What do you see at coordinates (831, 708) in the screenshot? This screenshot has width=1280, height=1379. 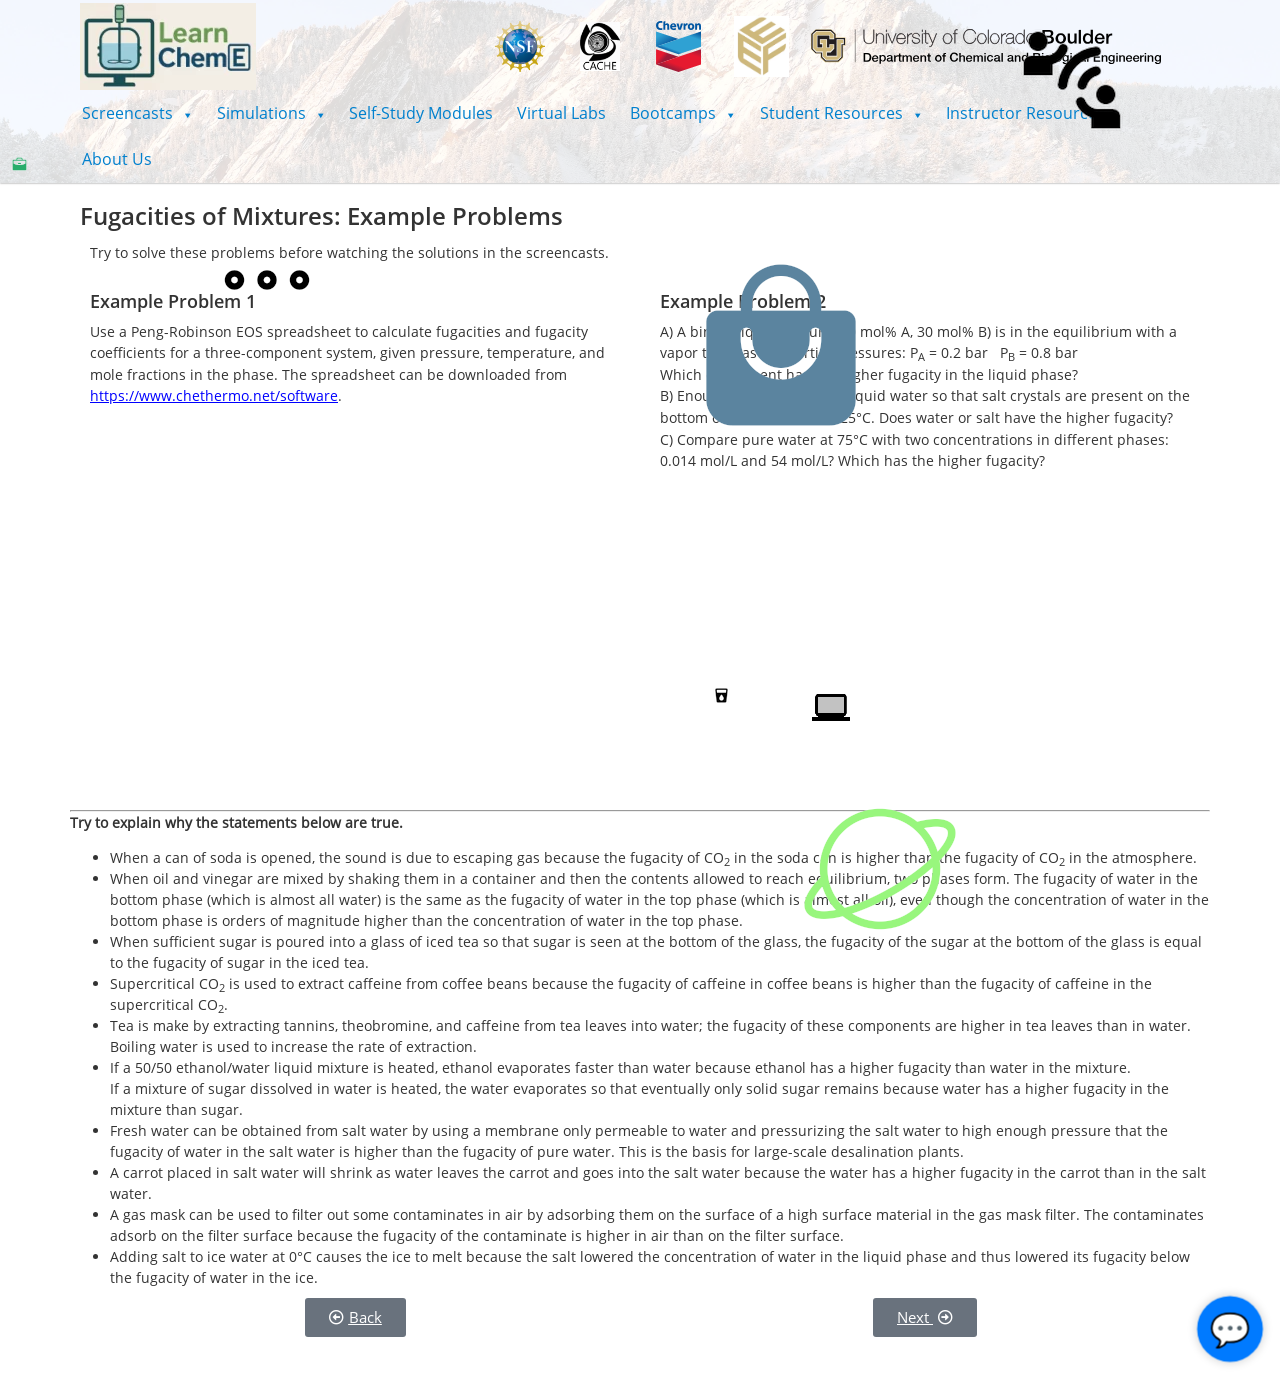 I see `access windows laptop or PC settings` at bounding box center [831, 708].